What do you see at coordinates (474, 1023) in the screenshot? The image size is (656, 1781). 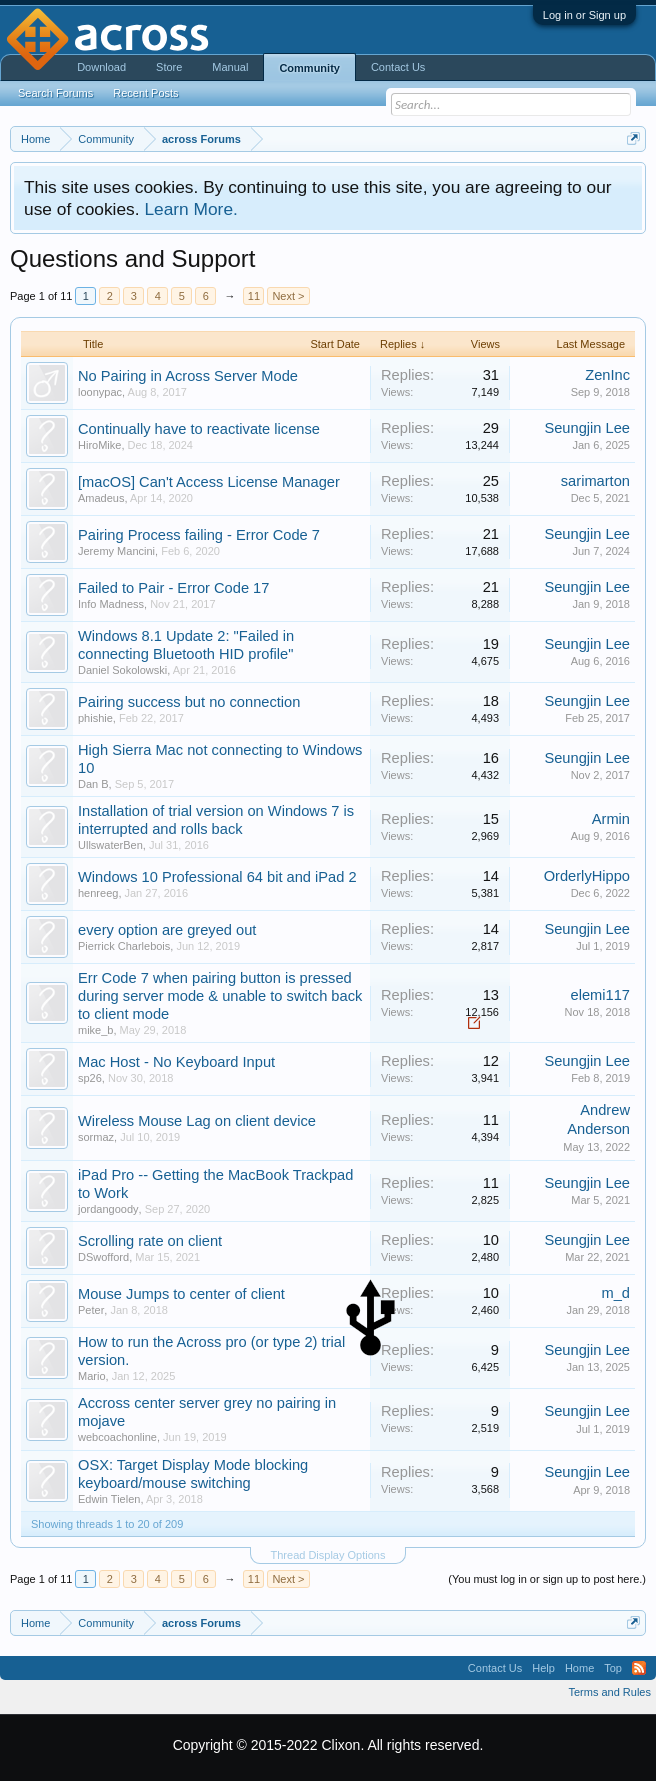 I see `edit content in a text field or form` at bounding box center [474, 1023].